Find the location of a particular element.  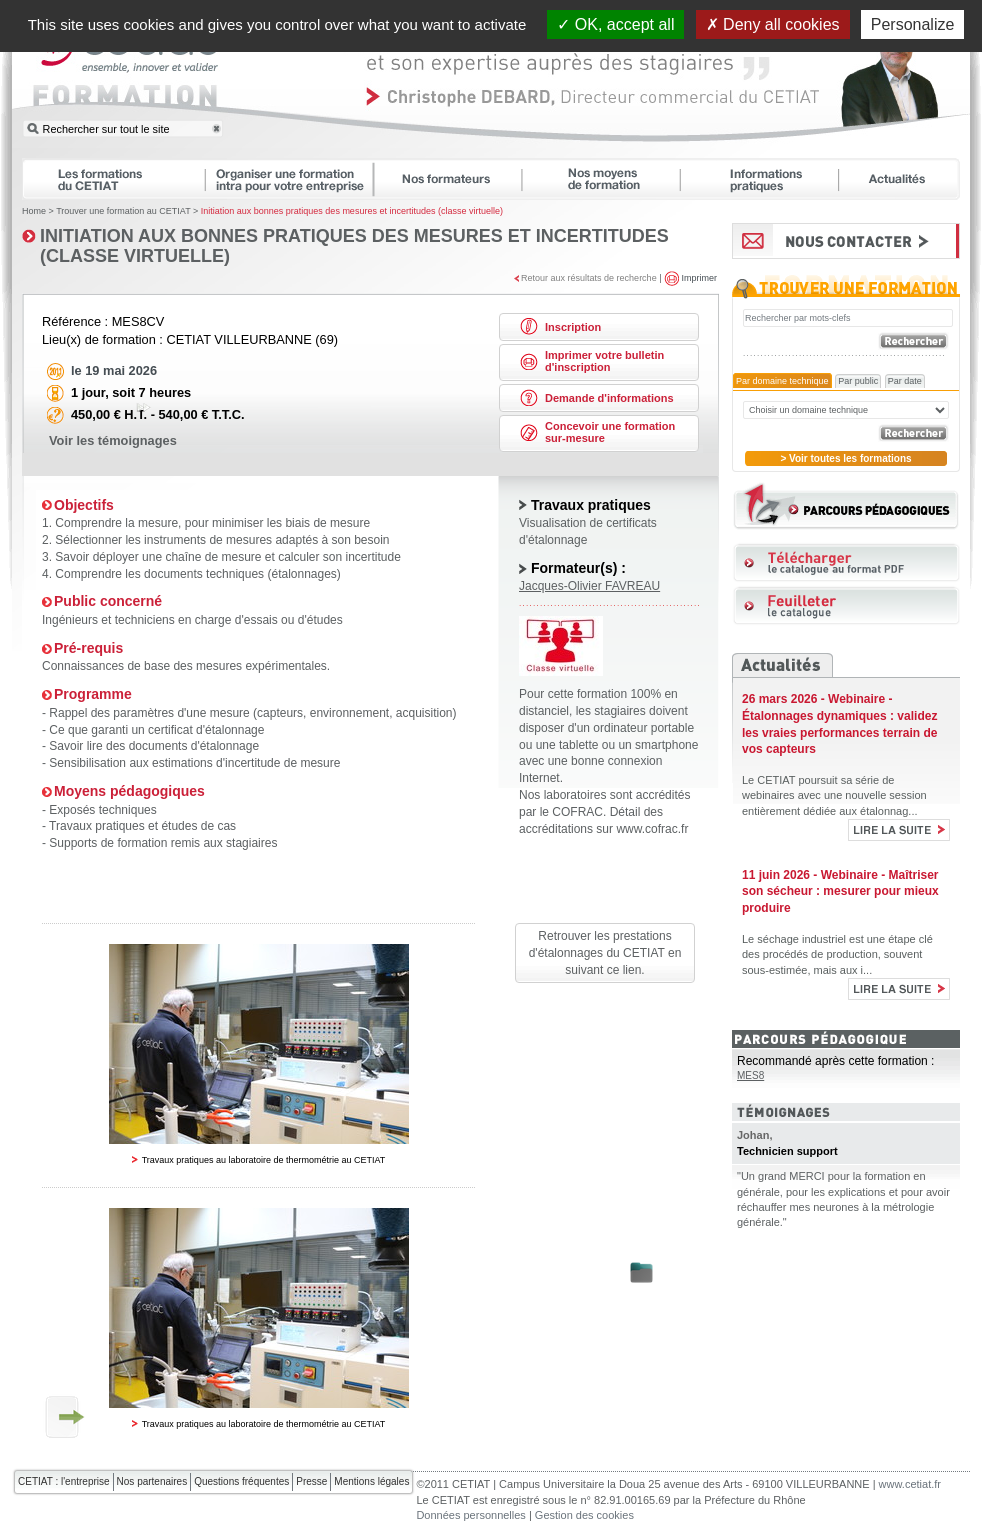

drop file here to move into folder is located at coordinates (641, 1272).